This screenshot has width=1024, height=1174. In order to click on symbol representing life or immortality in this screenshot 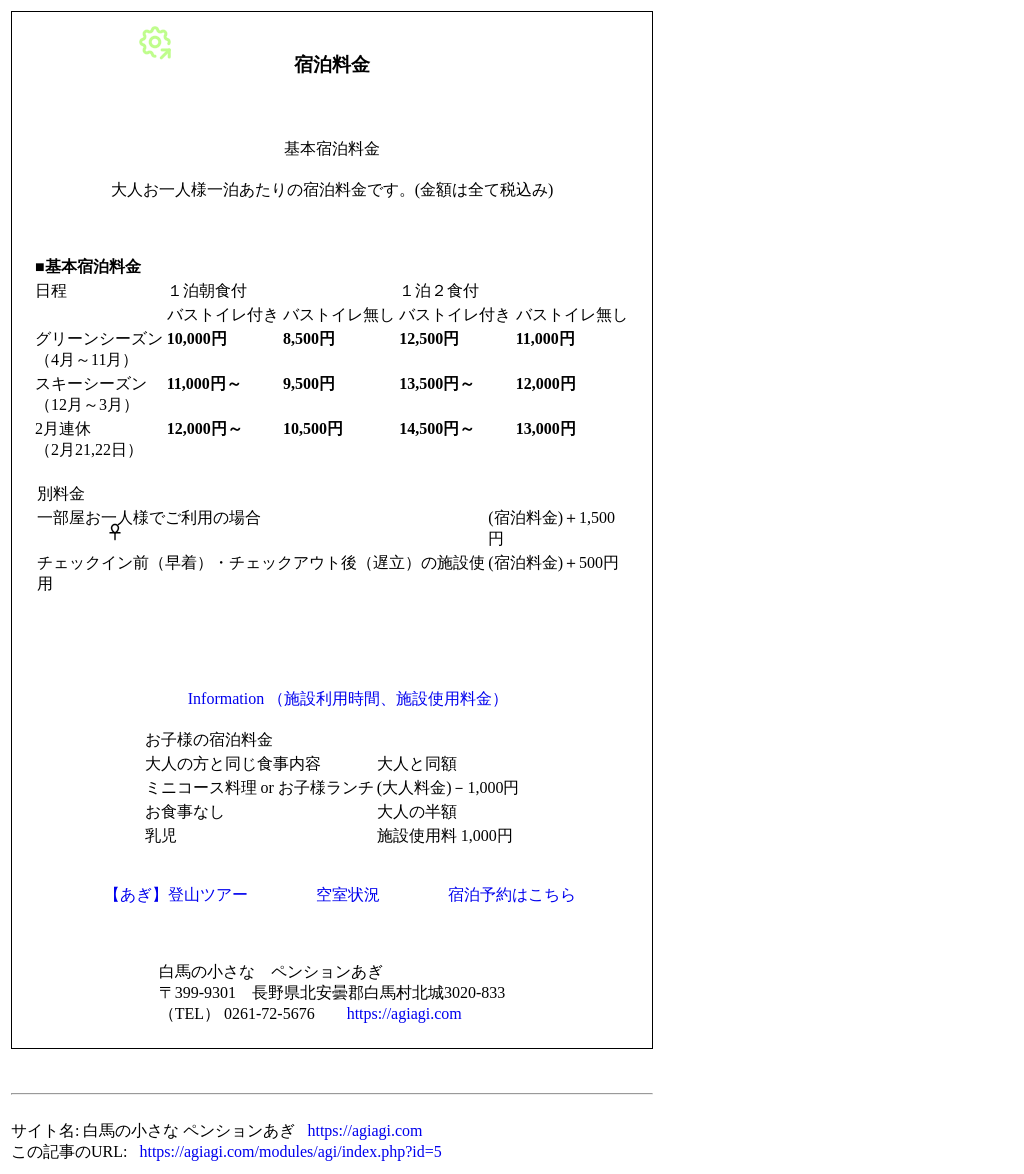, I will do `click(115, 532)`.